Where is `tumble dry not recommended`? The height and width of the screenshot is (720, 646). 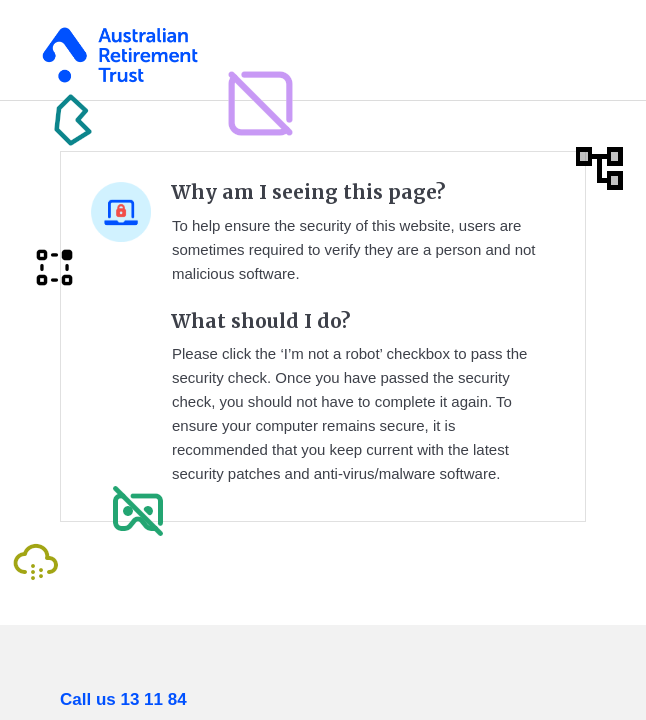 tumble dry not recommended is located at coordinates (260, 103).